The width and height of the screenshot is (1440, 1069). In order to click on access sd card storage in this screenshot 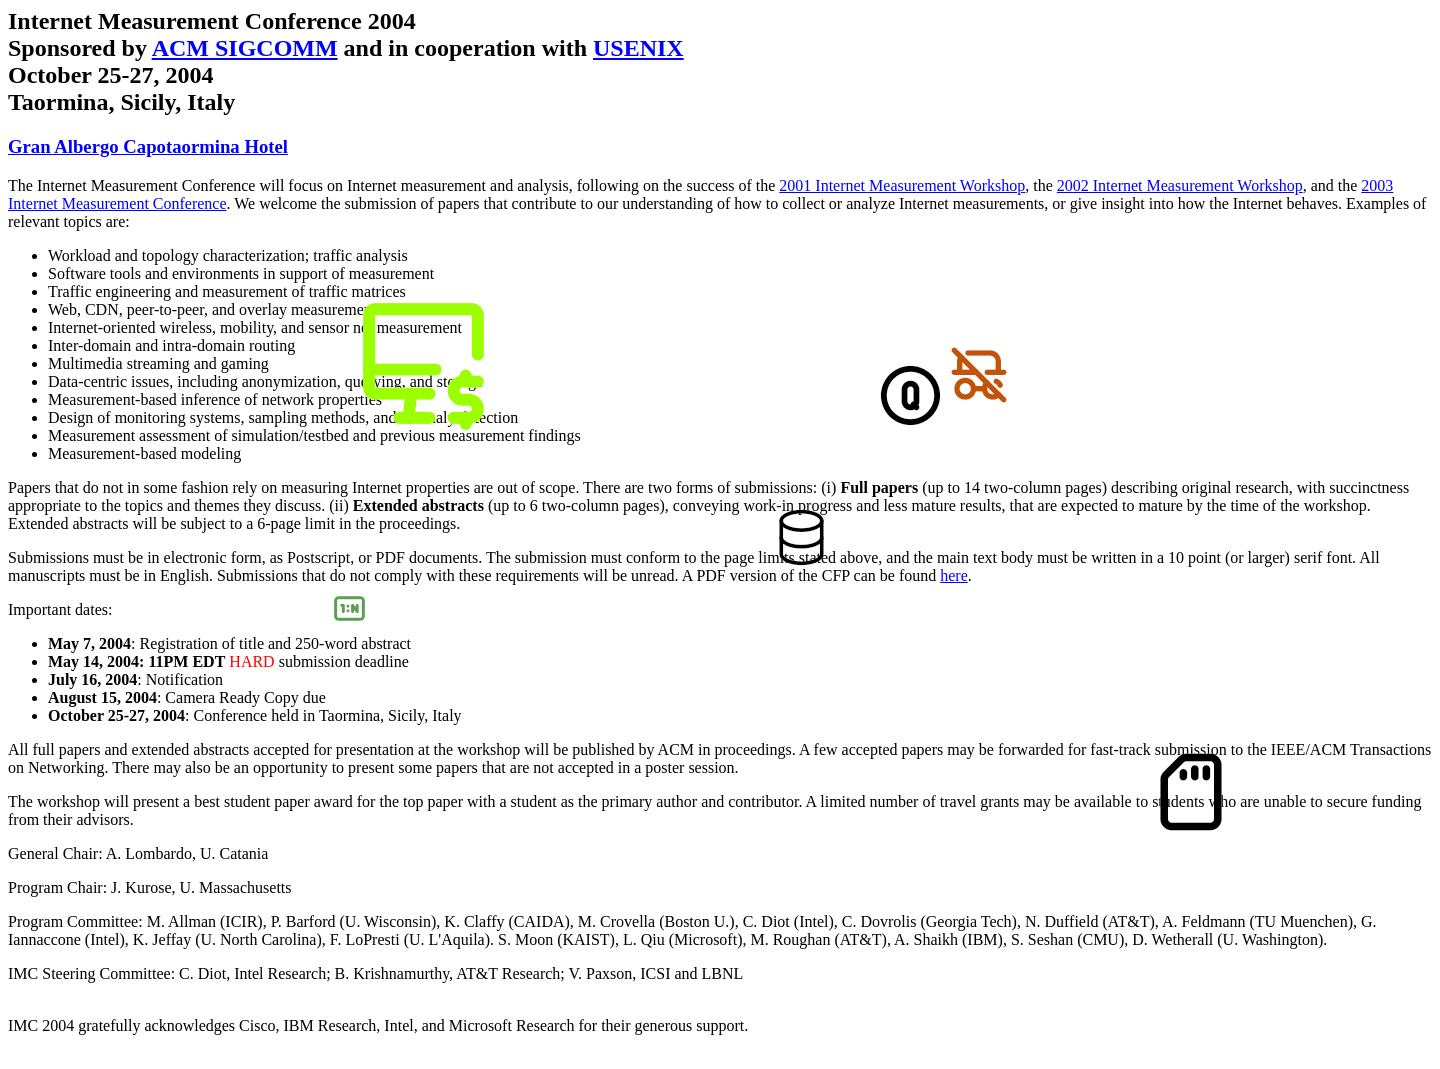, I will do `click(1191, 792)`.